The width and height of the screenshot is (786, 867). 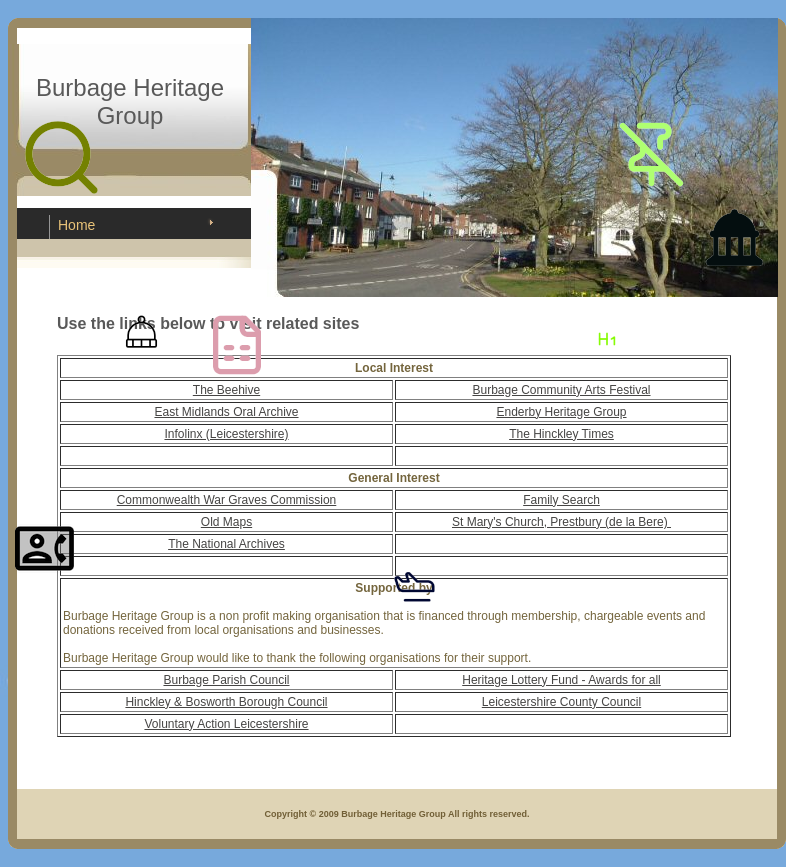 What do you see at coordinates (651, 154) in the screenshot?
I see `unpin an item from its current location` at bounding box center [651, 154].